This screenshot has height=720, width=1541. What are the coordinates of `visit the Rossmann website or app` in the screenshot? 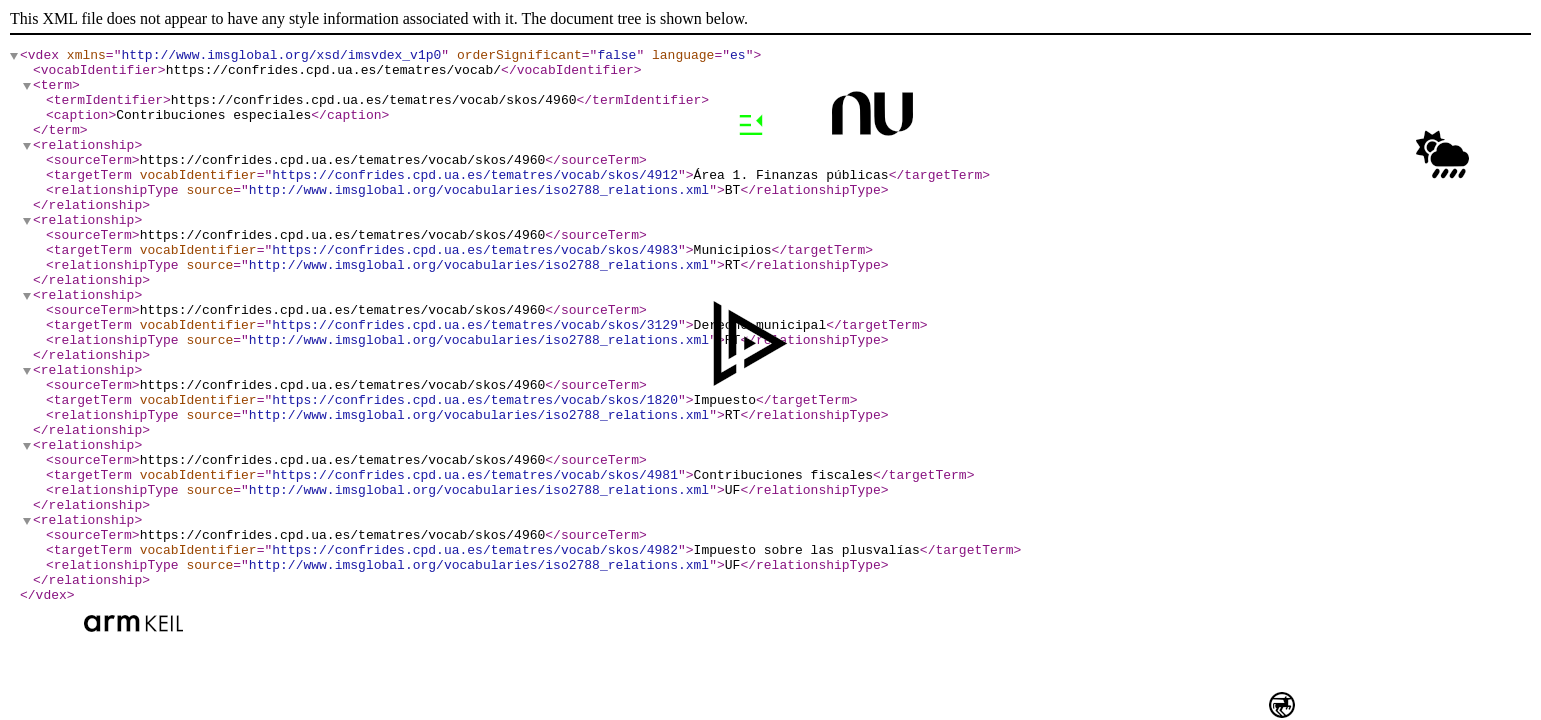 It's located at (1282, 705).